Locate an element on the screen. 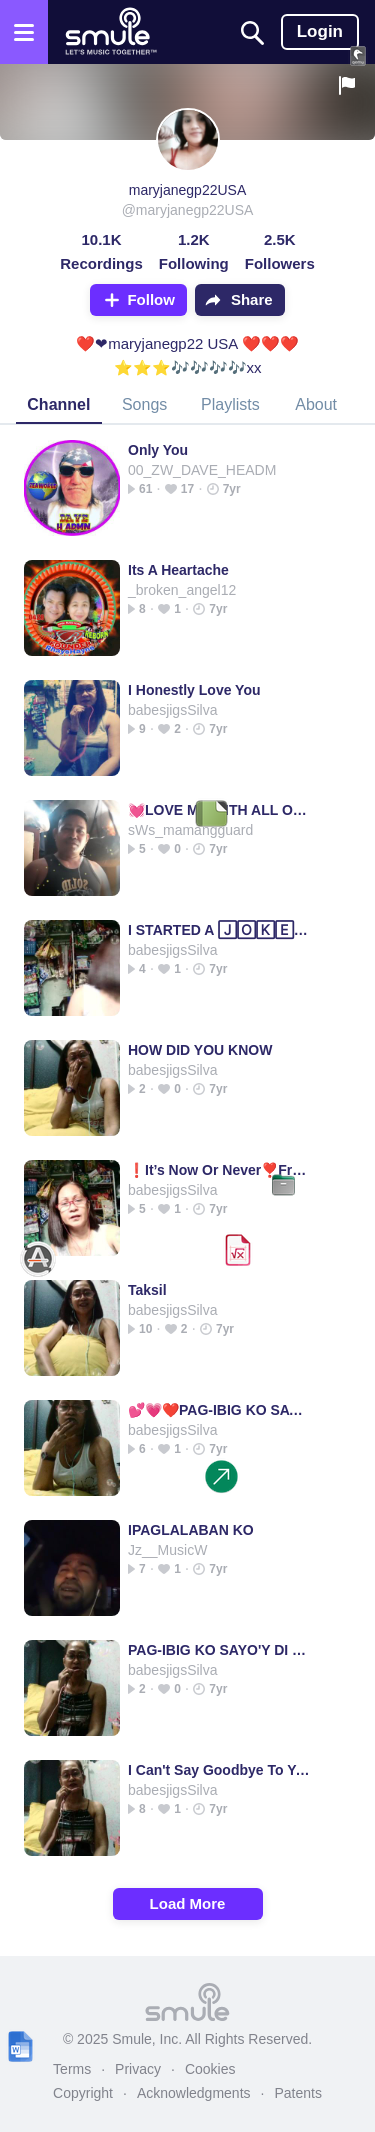  a libreoffice math formula document file is located at coordinates (238, 1250).